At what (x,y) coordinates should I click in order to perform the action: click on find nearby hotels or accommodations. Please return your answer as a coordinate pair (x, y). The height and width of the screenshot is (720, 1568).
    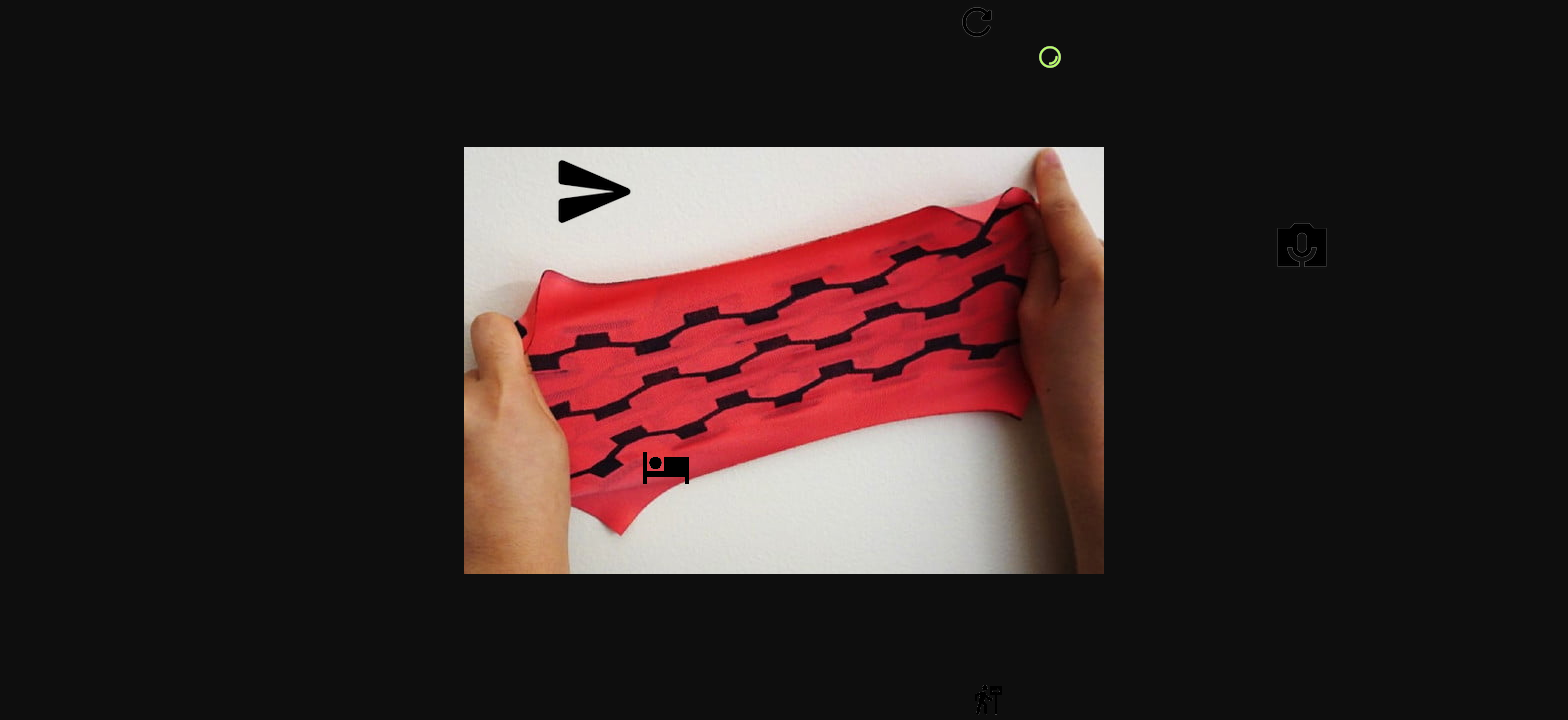
    Looking at the image, I should click on (666, 467).